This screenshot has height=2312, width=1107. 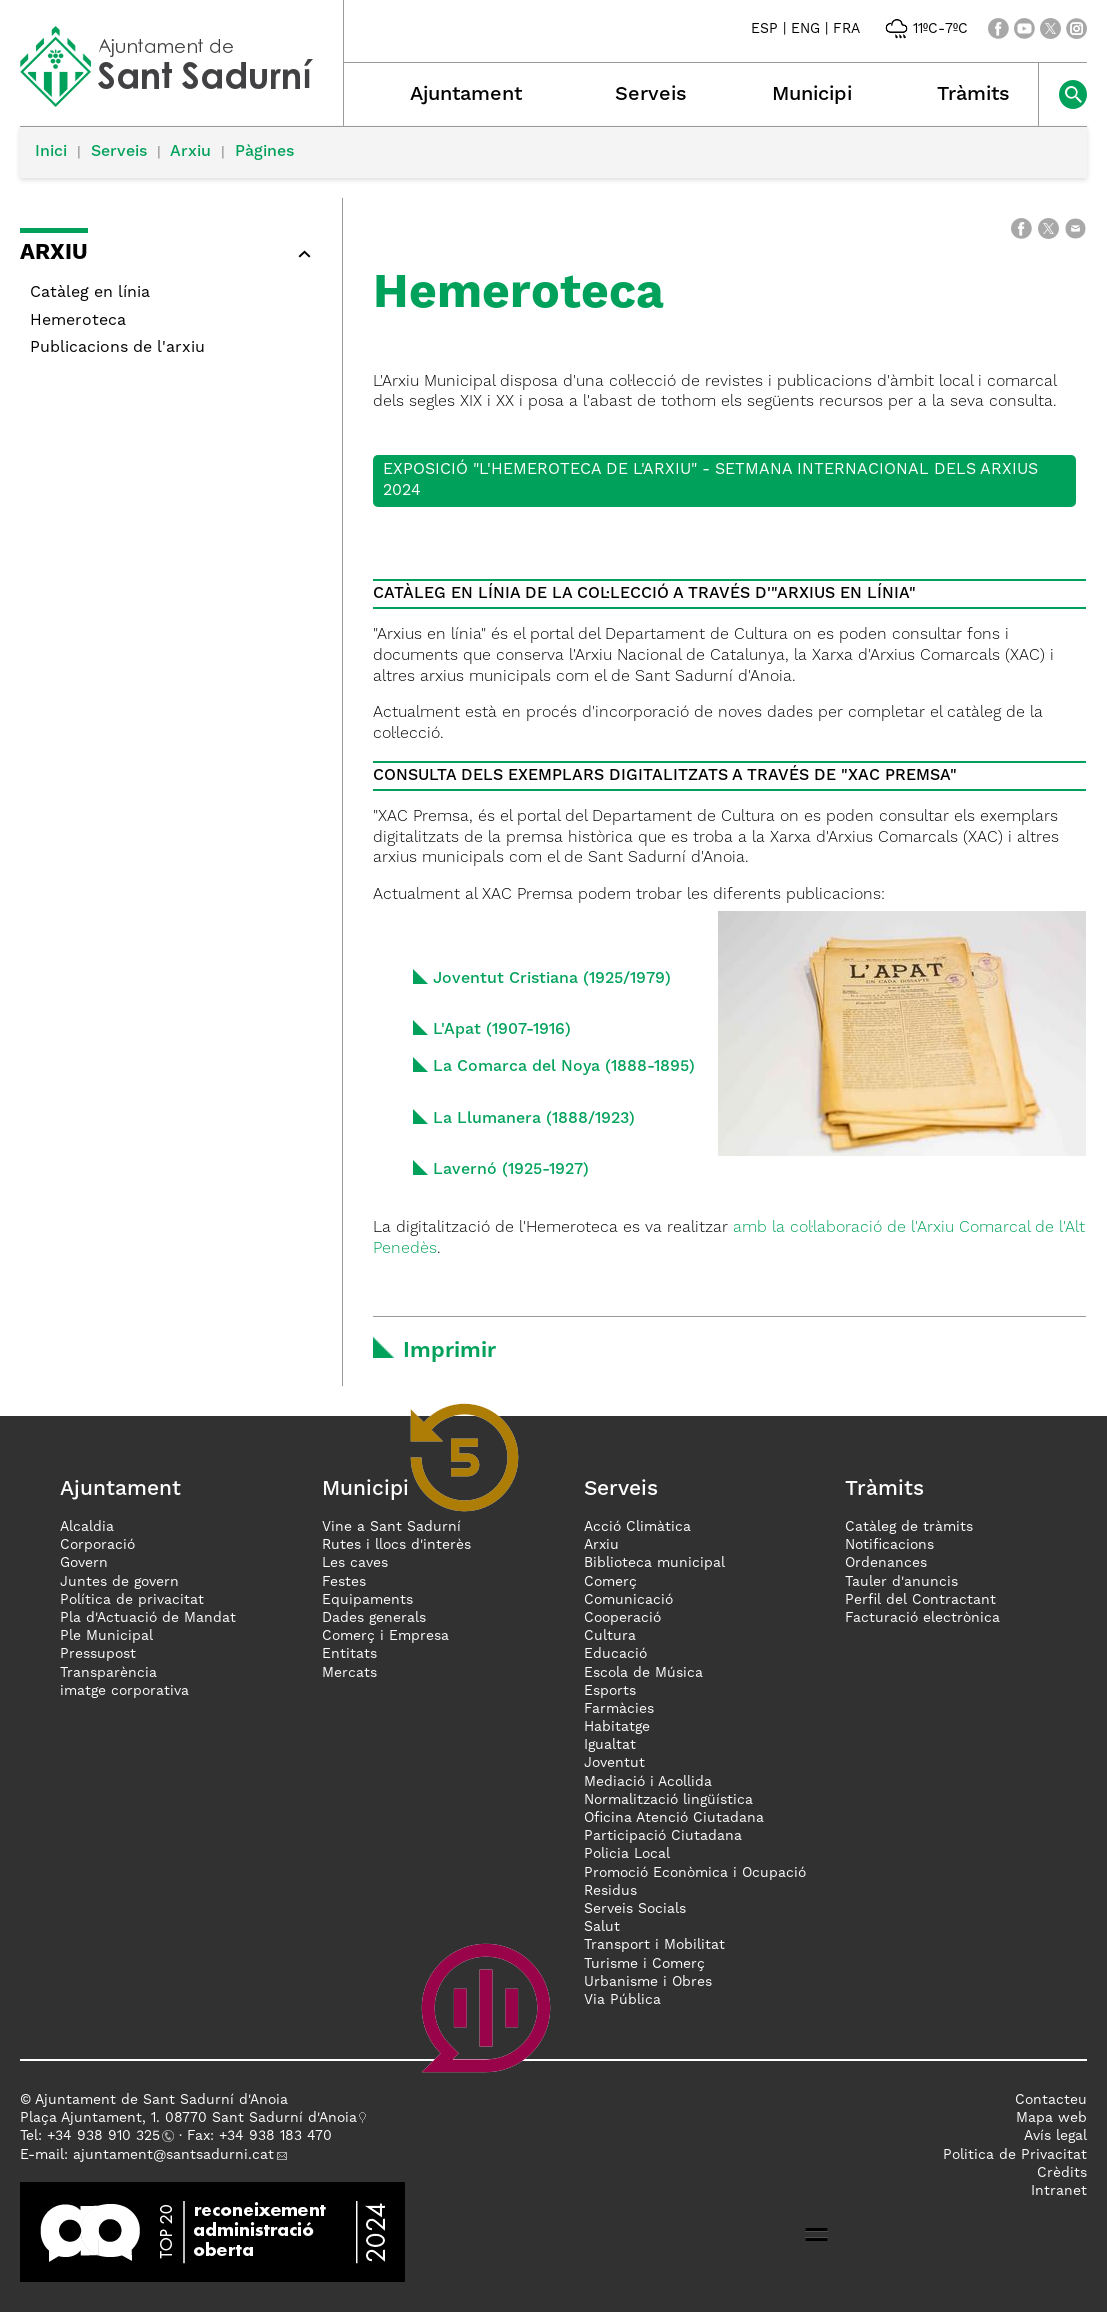 What do you see at coordinates (816, 2234) in the screenshot?
I see `indicates equal or balanced values` at bounding box center [816, 2234].